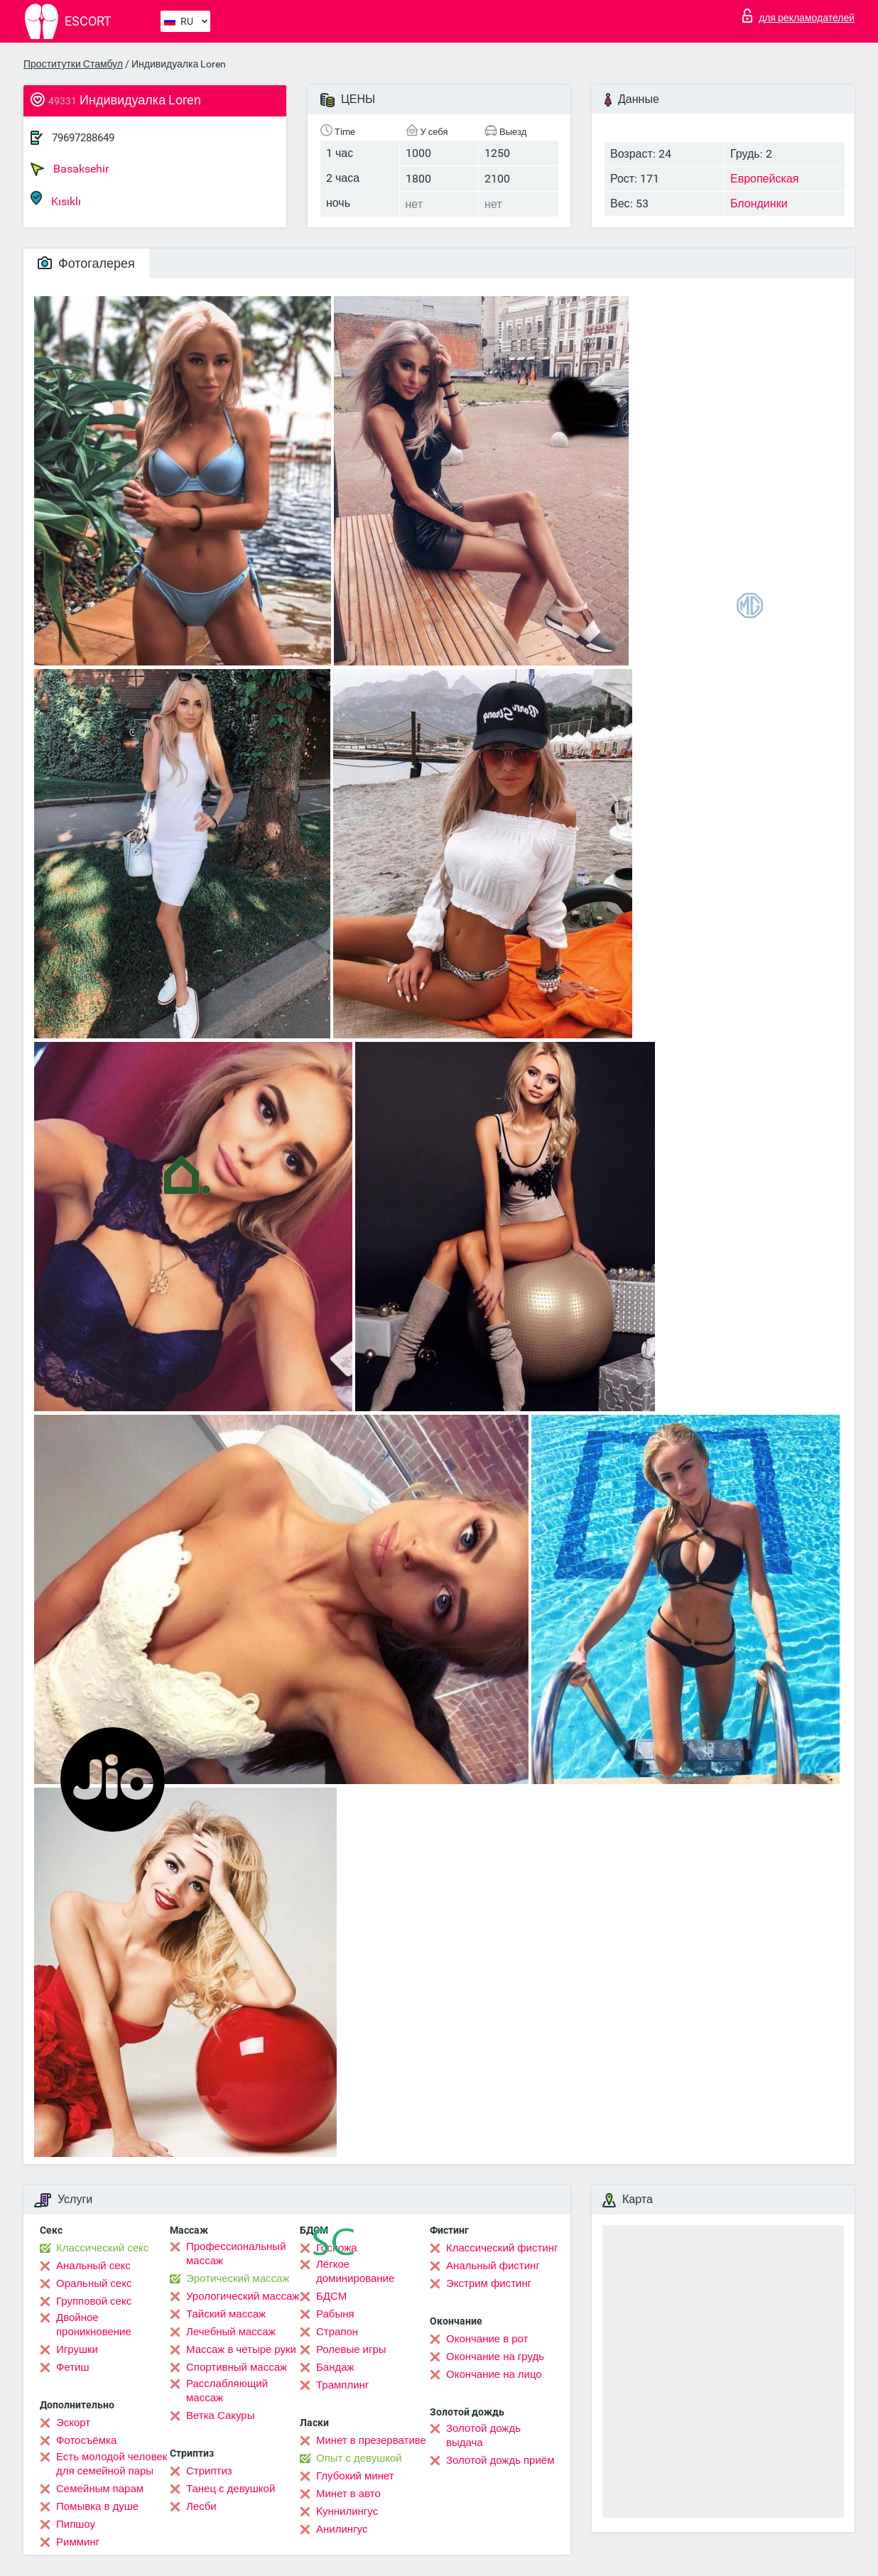  What do you see at coordinates (112, 1779) in the screenshot?
I see `jio app or service` at bounding box center [112, 1779].